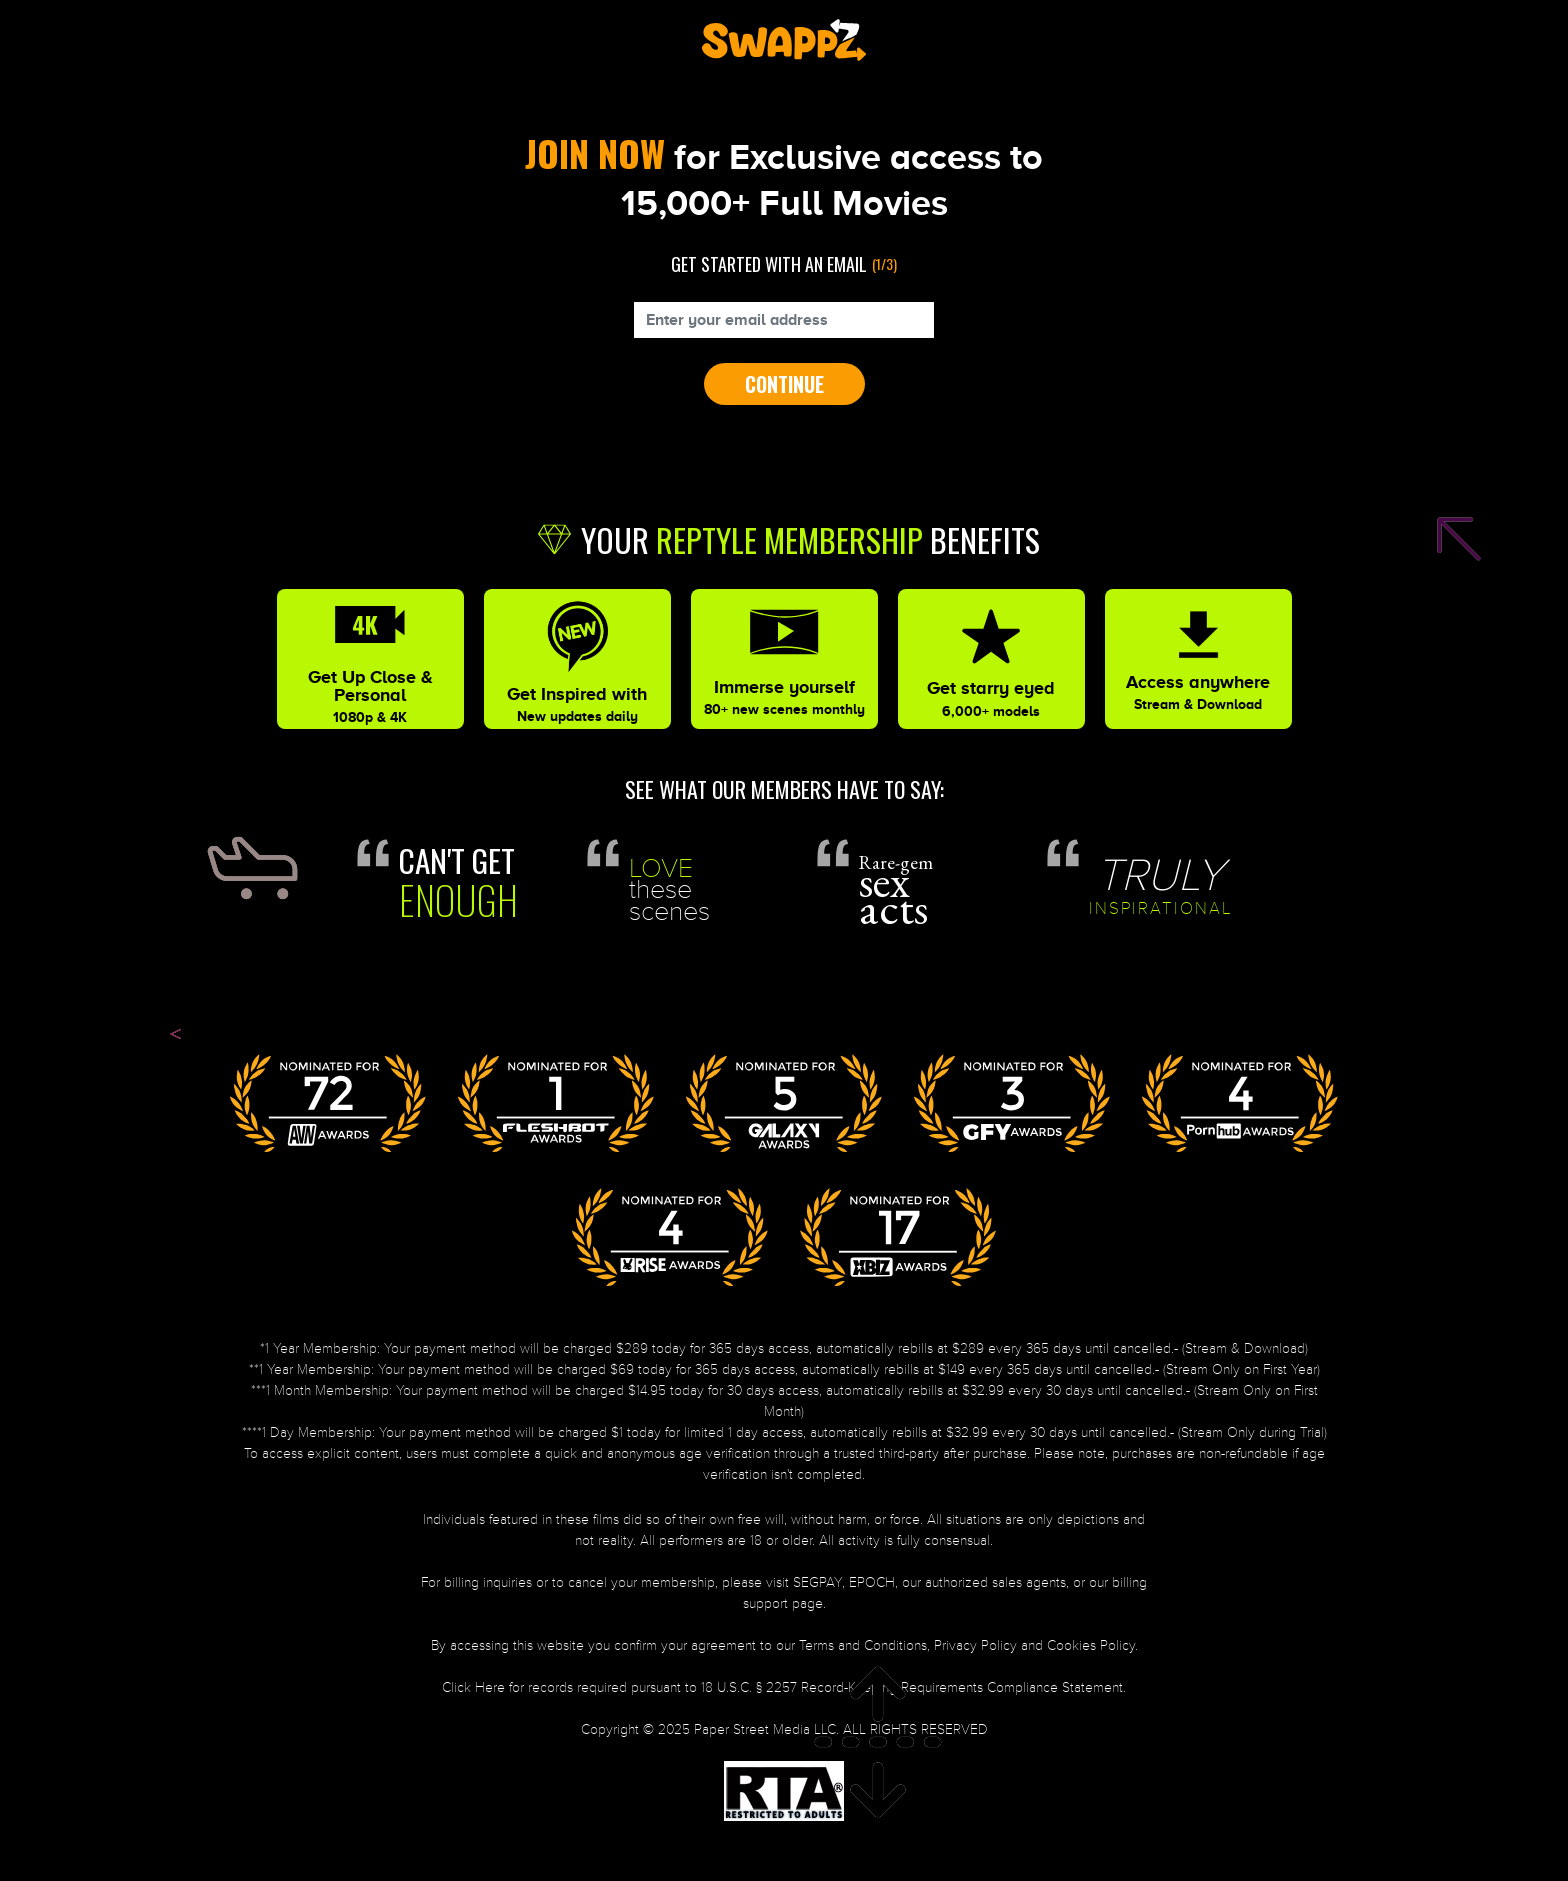 This screenshot has width=1568, height=1881. What do you see at coordinates (176, 1034) in the screenshot?
I see `navigate back to previous screen` at bounding box center [176, 1034].